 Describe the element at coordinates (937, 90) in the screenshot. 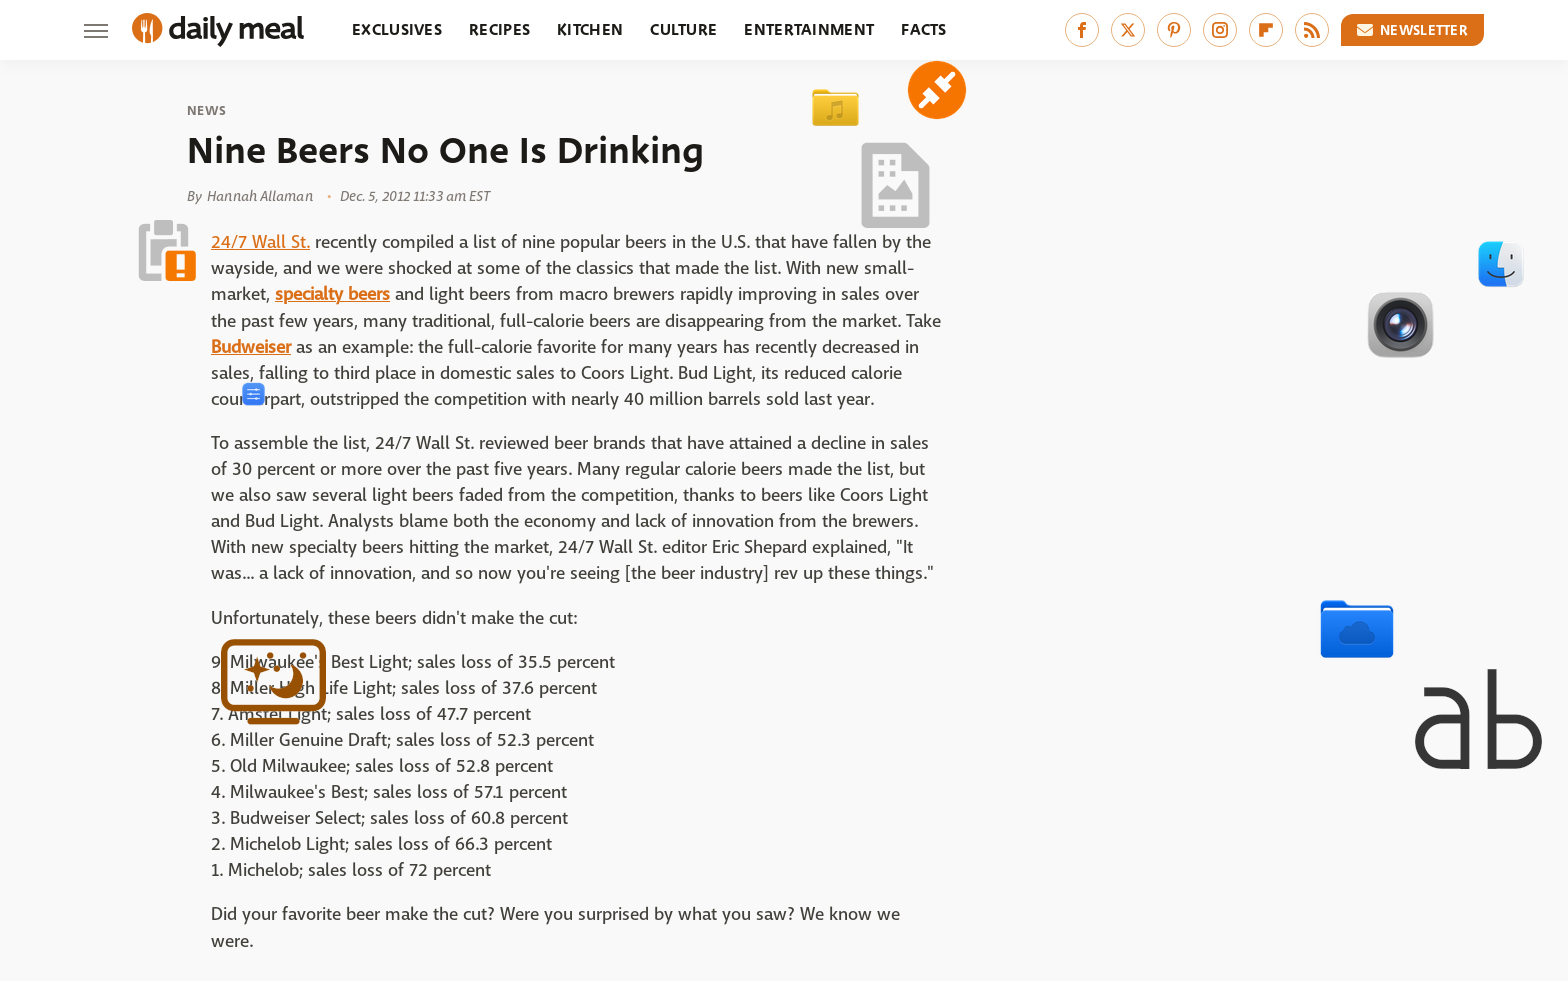

I see `indicates a disconnected or unmounted drive` at that location.